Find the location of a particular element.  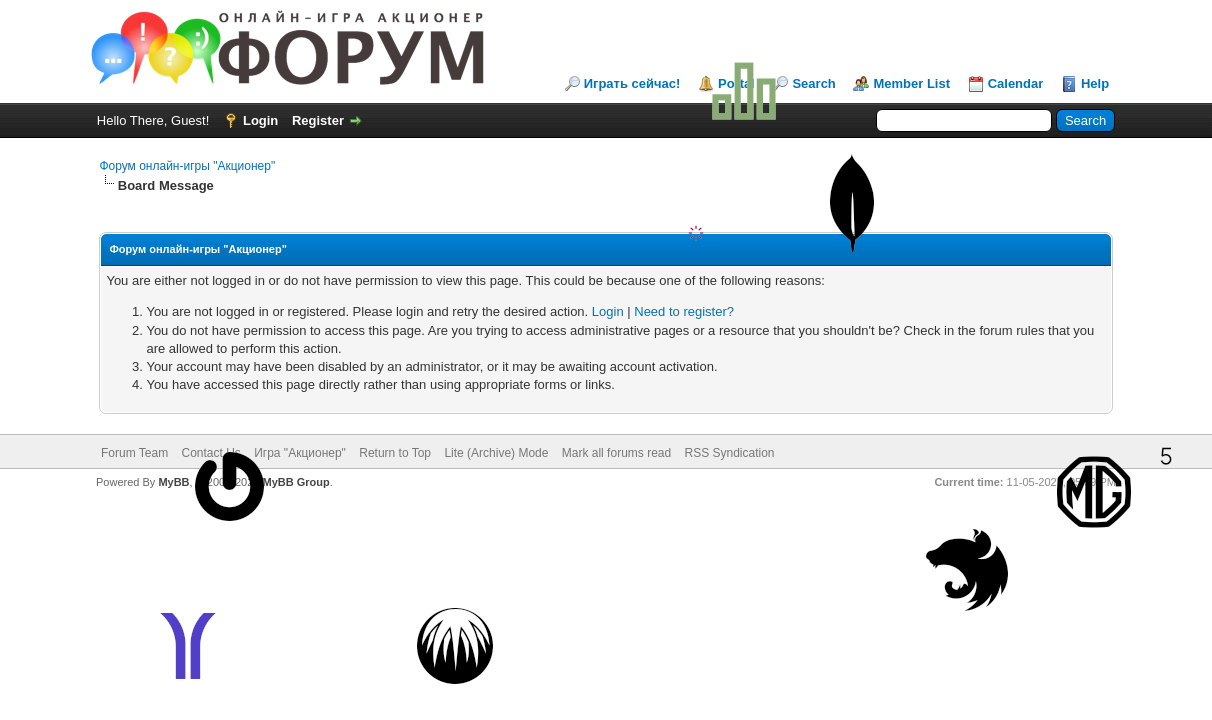

NestJS framework logo is located at coordinates (967, 570).